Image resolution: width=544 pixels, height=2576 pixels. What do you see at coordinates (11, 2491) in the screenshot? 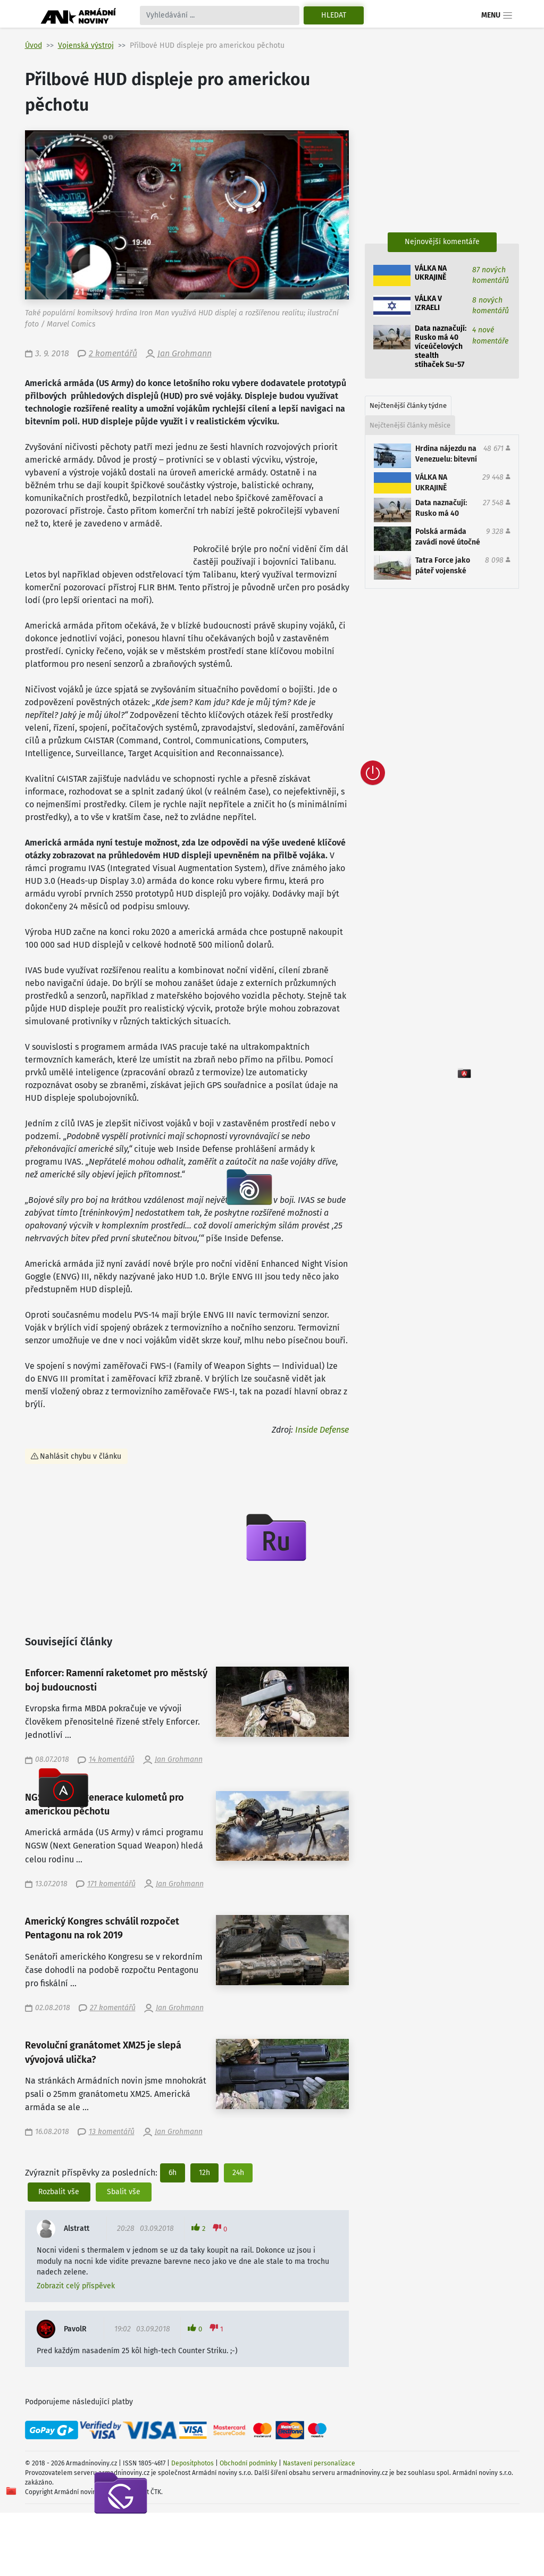
I see `access cloud-synced files and folders` at bounding box center [11, 2491].